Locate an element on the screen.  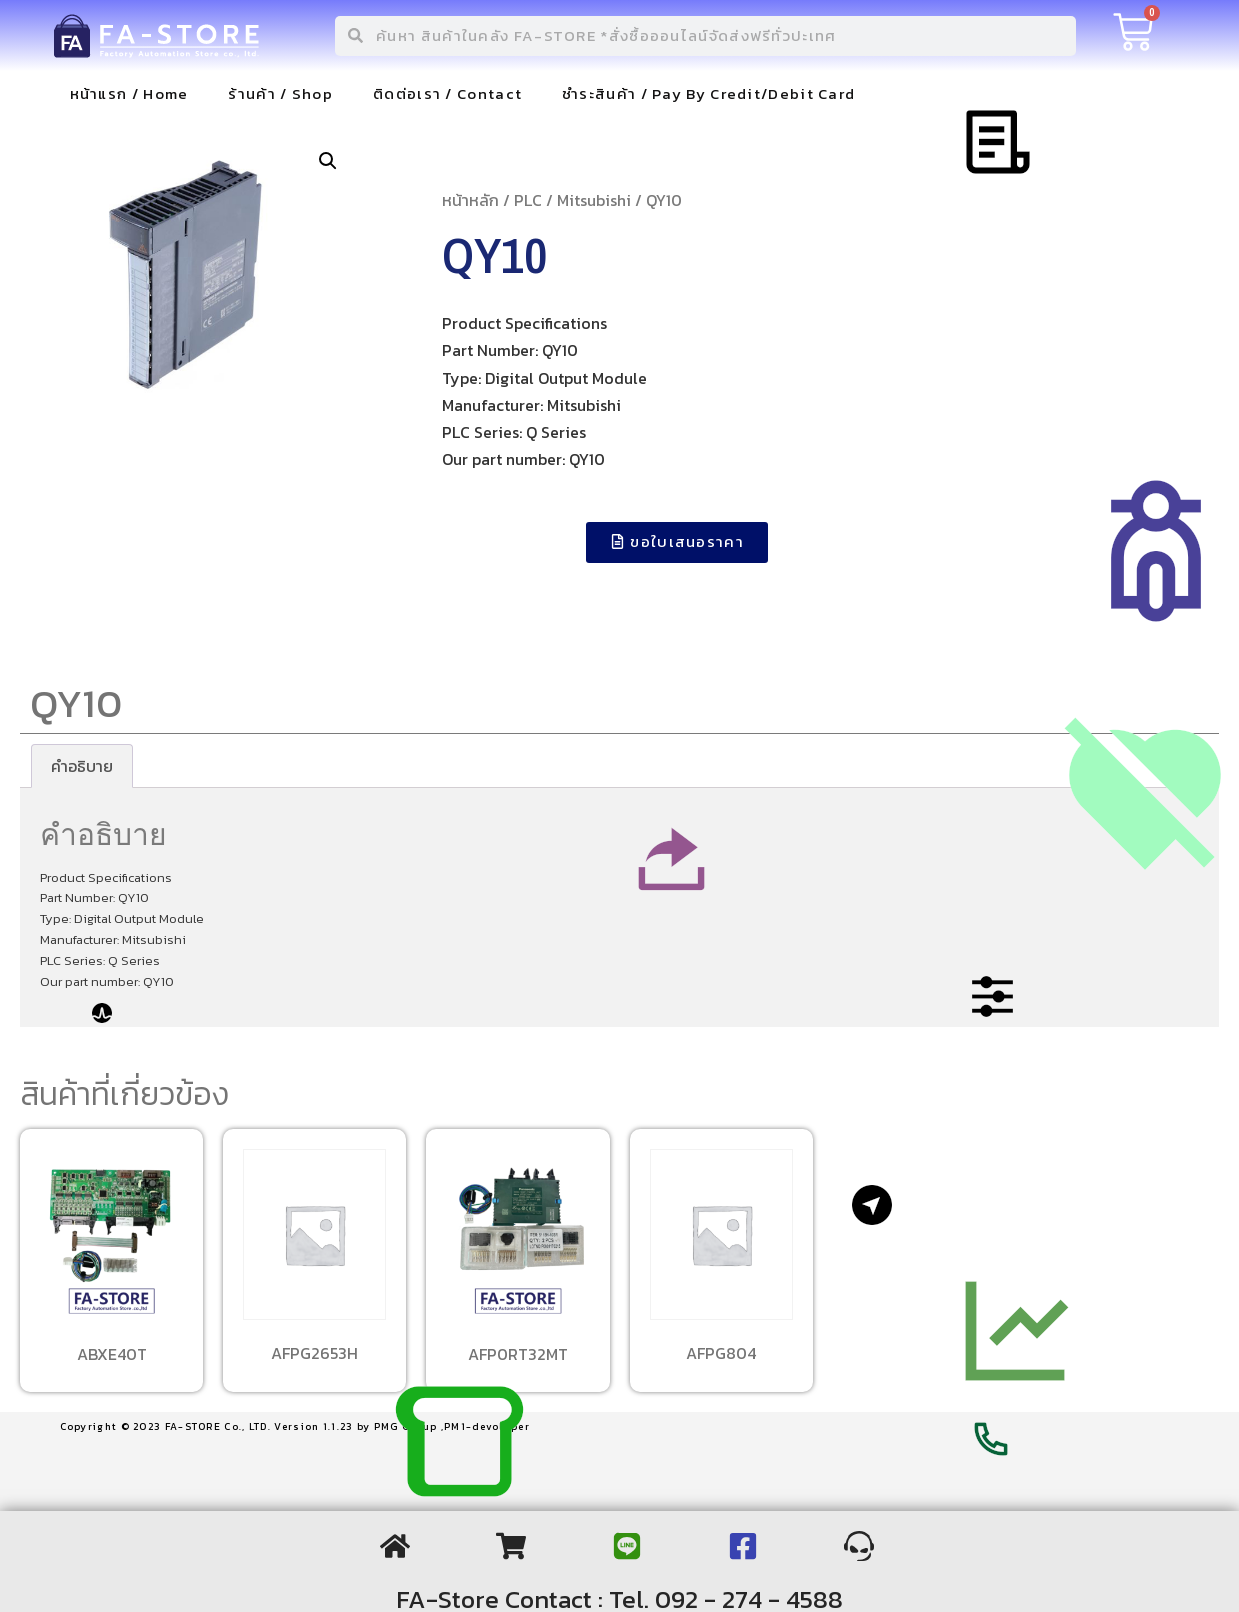
dislike or remove from favorites is located at coordinates (1145, 798).